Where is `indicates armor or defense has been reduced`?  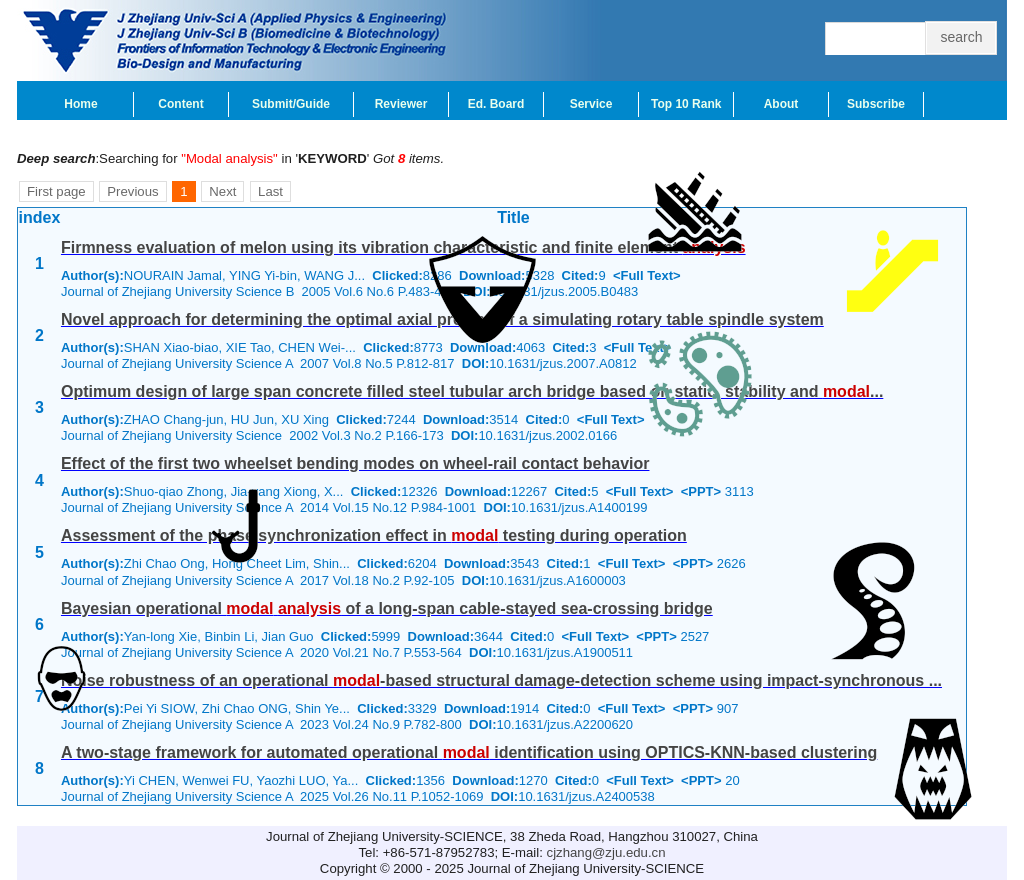
indicates armor or defense has been reduced is located at coordinates (482, 289).